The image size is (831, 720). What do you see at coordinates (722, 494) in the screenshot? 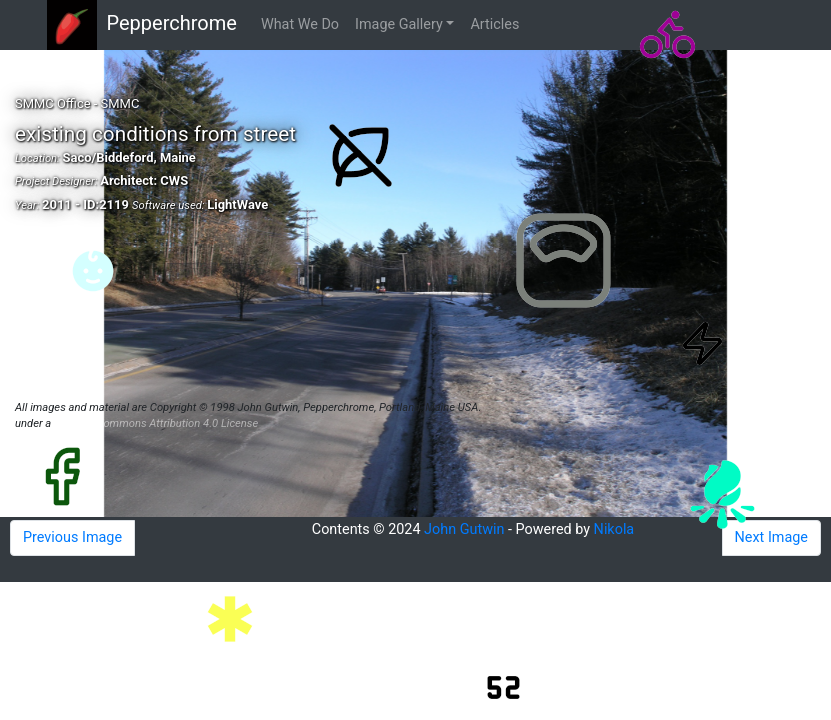
I see `access campfire or outdoor activity features` at bounding box center [722, 494].